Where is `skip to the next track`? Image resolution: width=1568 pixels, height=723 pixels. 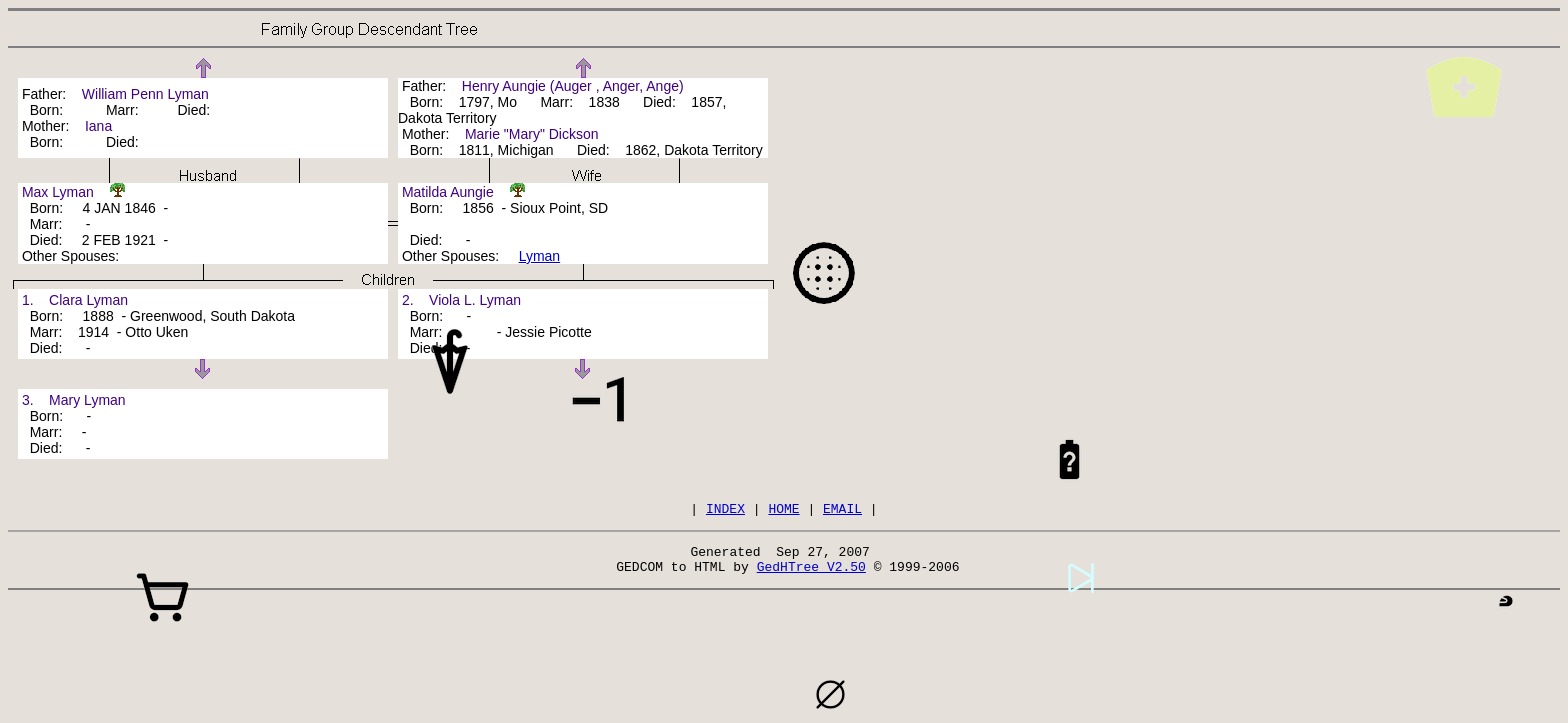
skip to the next track is located at coordinates (1081, 578).